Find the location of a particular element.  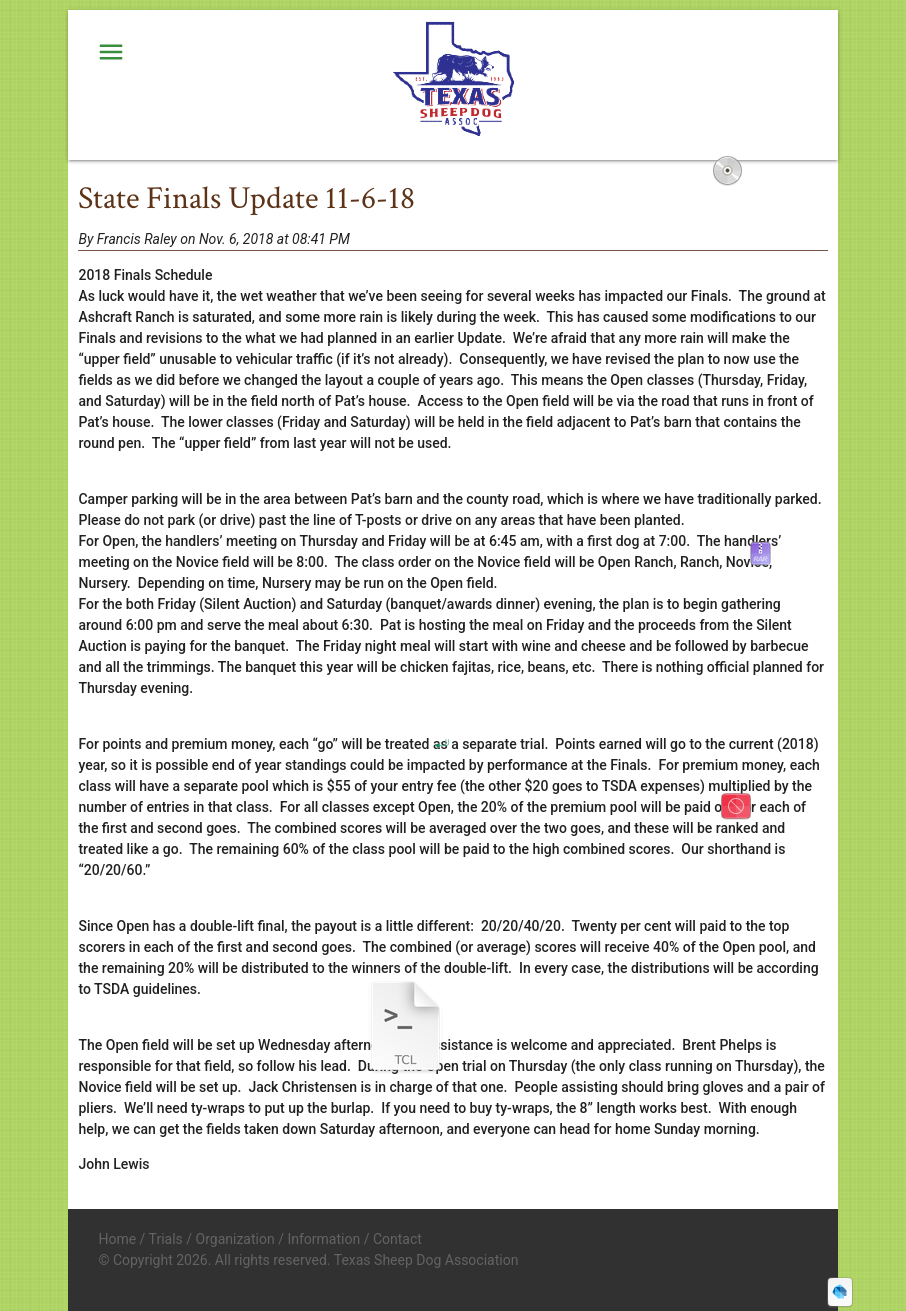

a compressed RAR archive file is located at coordinates (760, 553).